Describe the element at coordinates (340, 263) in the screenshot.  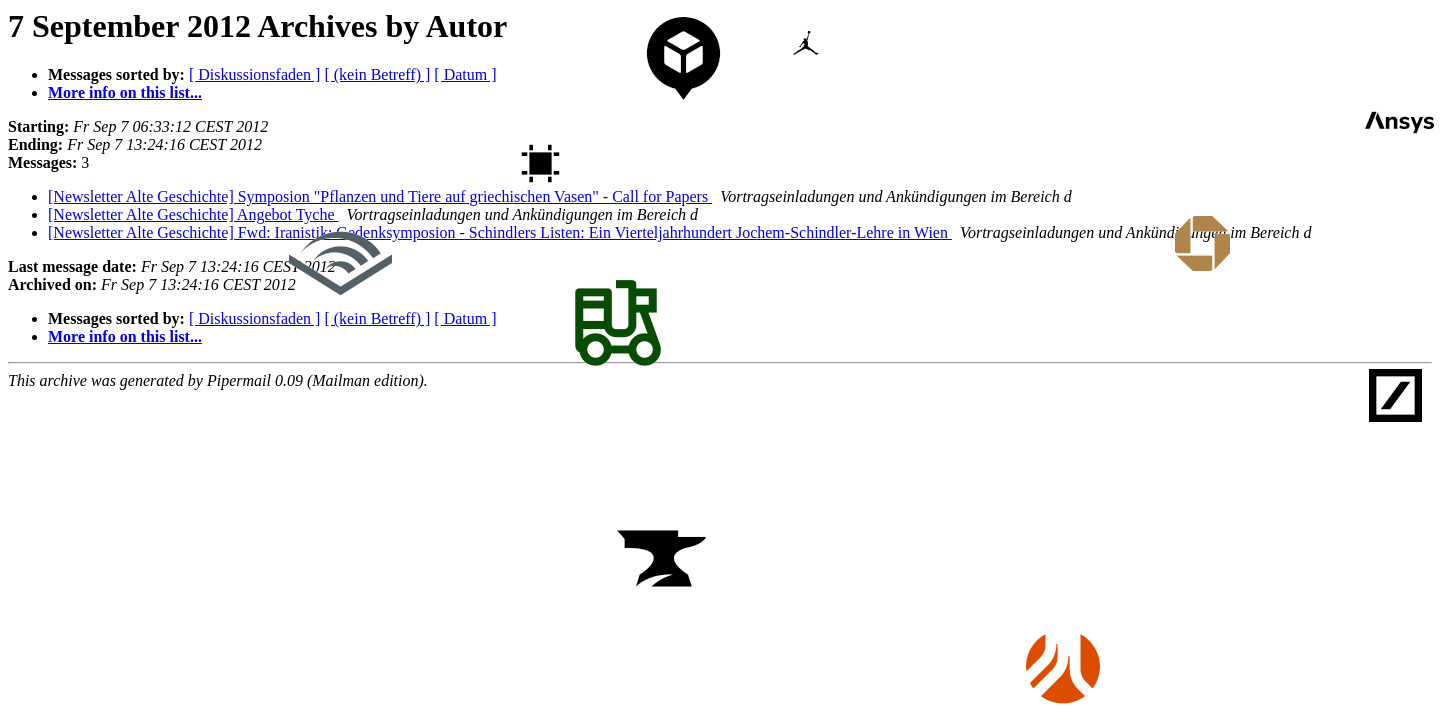
I see `open the Audible app` at that location.